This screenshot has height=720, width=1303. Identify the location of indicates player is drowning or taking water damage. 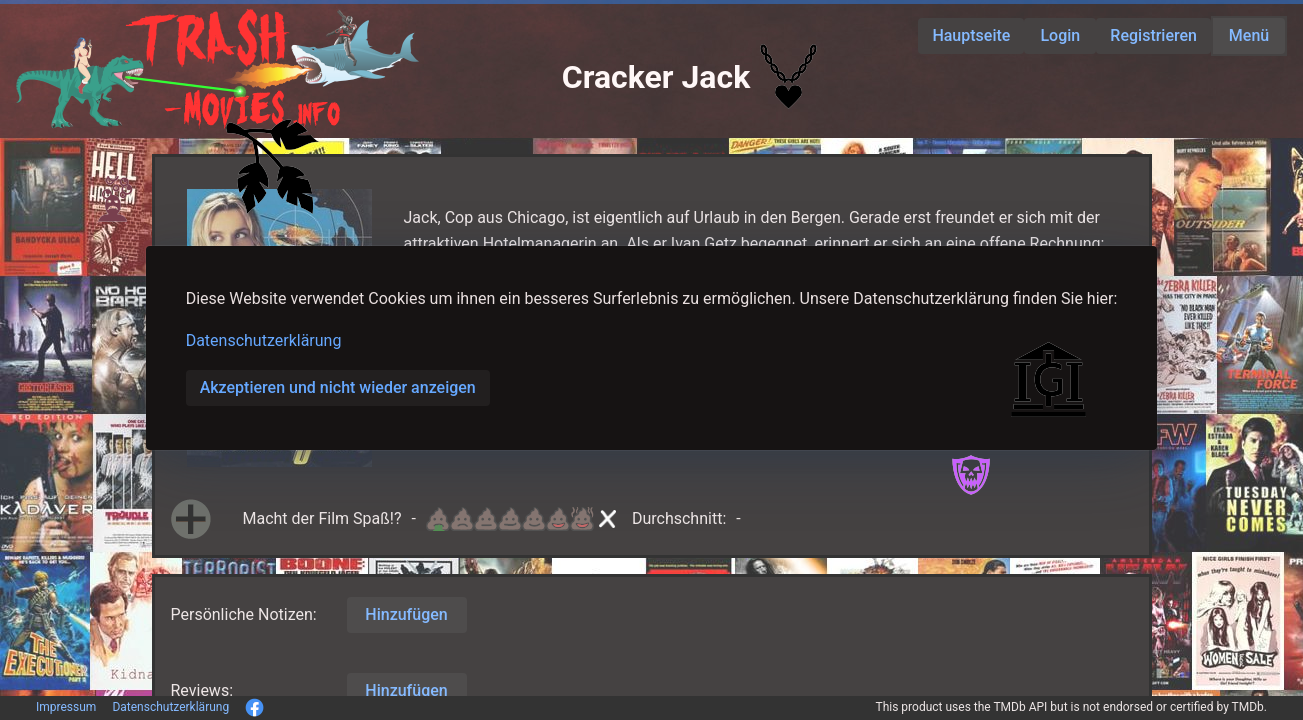
(113, 199).